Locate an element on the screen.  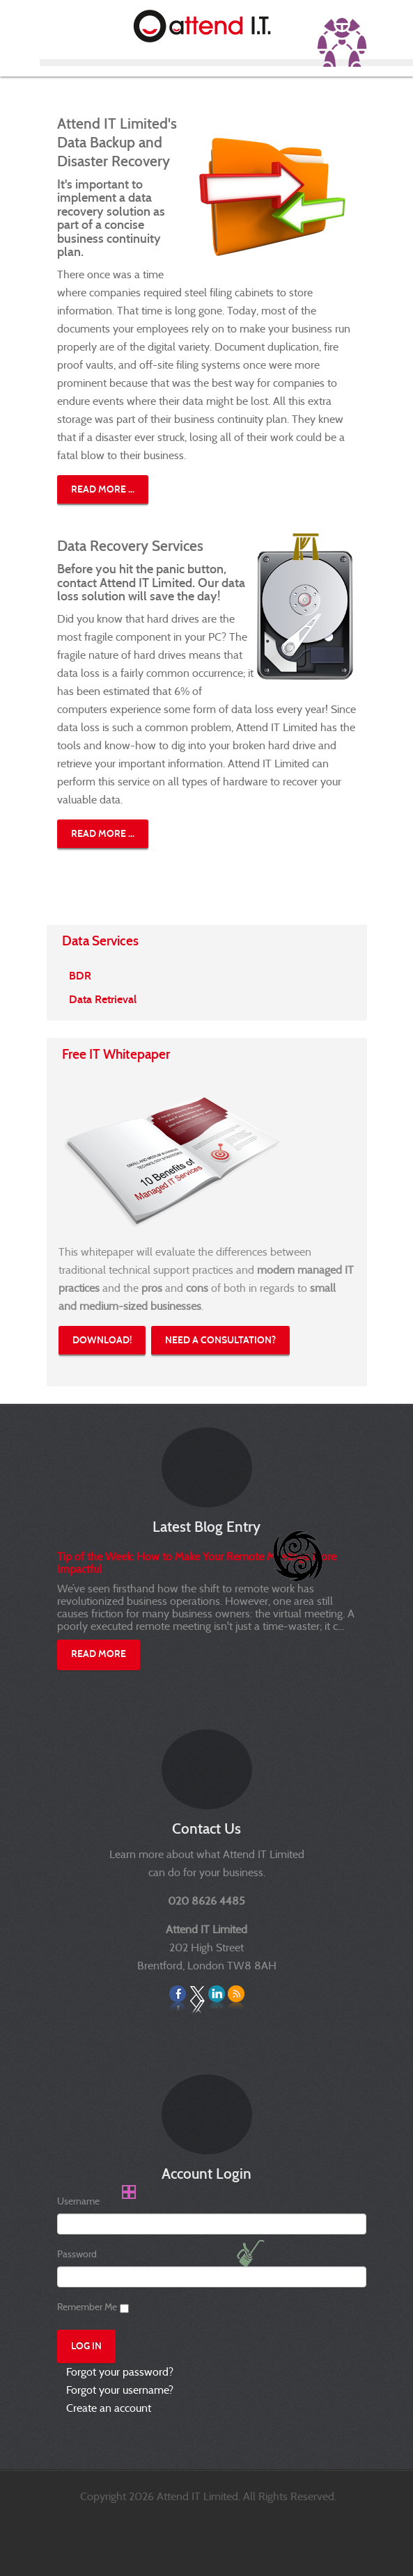
apply lubrication or maintenance to equipment is located at coordinates (251, 2253).